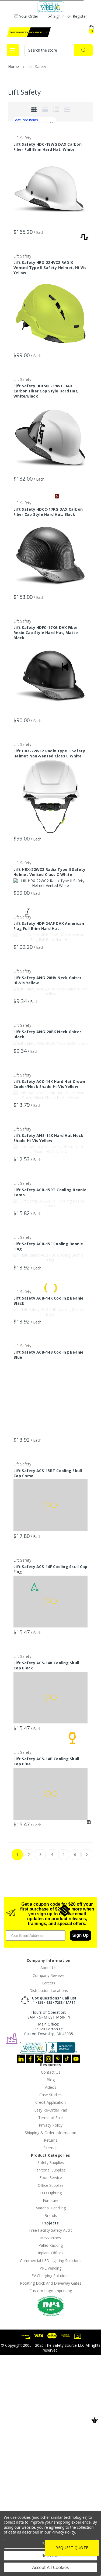  What do you see at coordinates (95, 2420) in the screenshot?
I see `open padlet app` at bounding box center [95, 2420].